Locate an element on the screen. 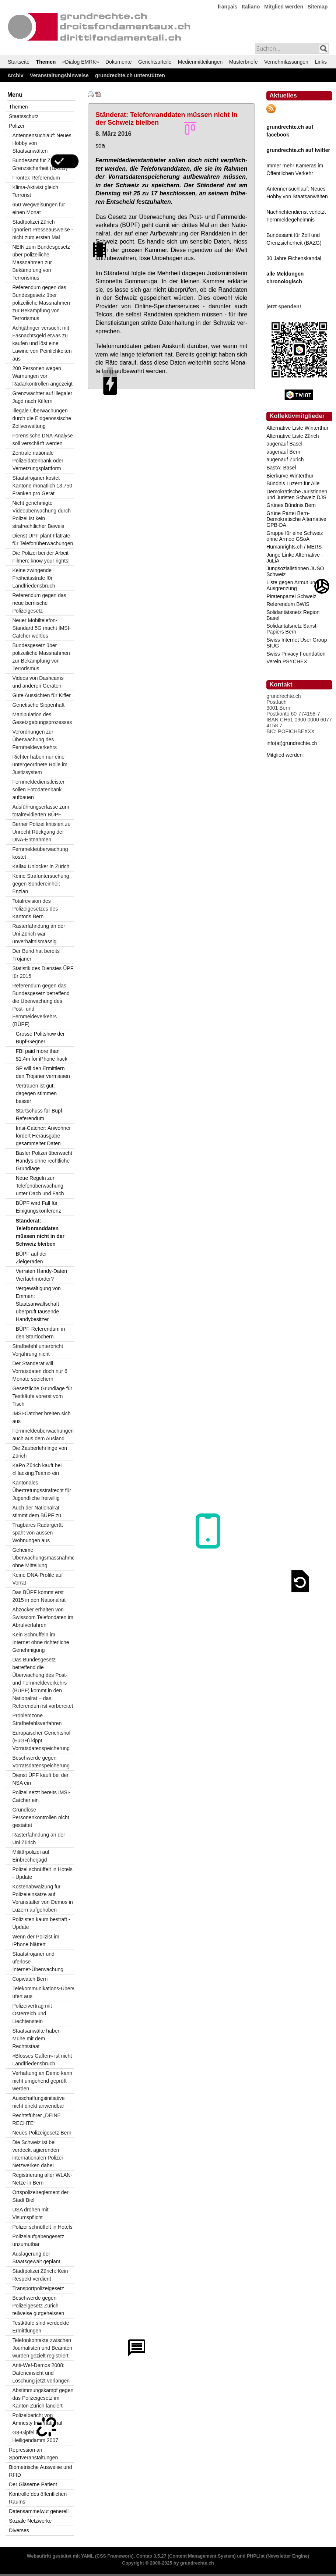 The width and height of the screenshot is (336, 2576). open messages or chat is located at coordinates (137, 2348).